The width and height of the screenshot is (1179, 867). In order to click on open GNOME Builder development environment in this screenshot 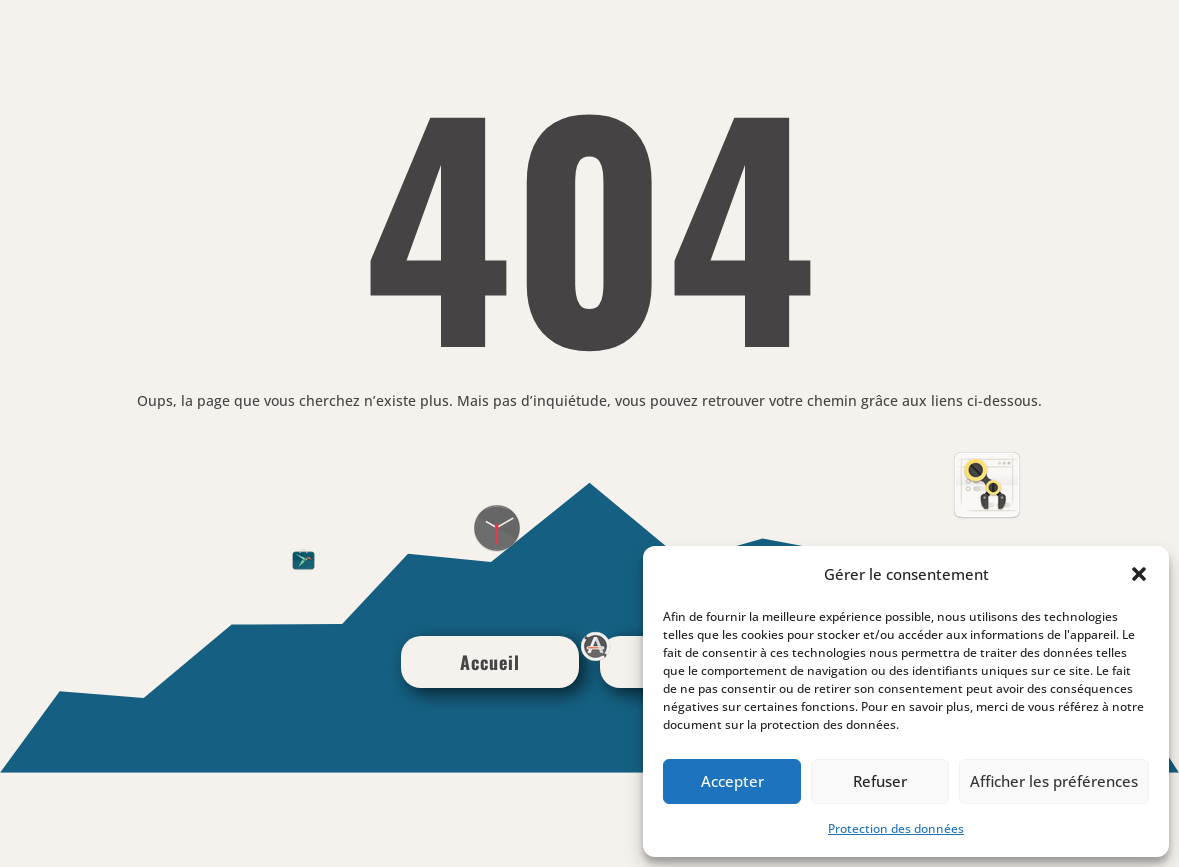, I will do `click(987, 485)`.